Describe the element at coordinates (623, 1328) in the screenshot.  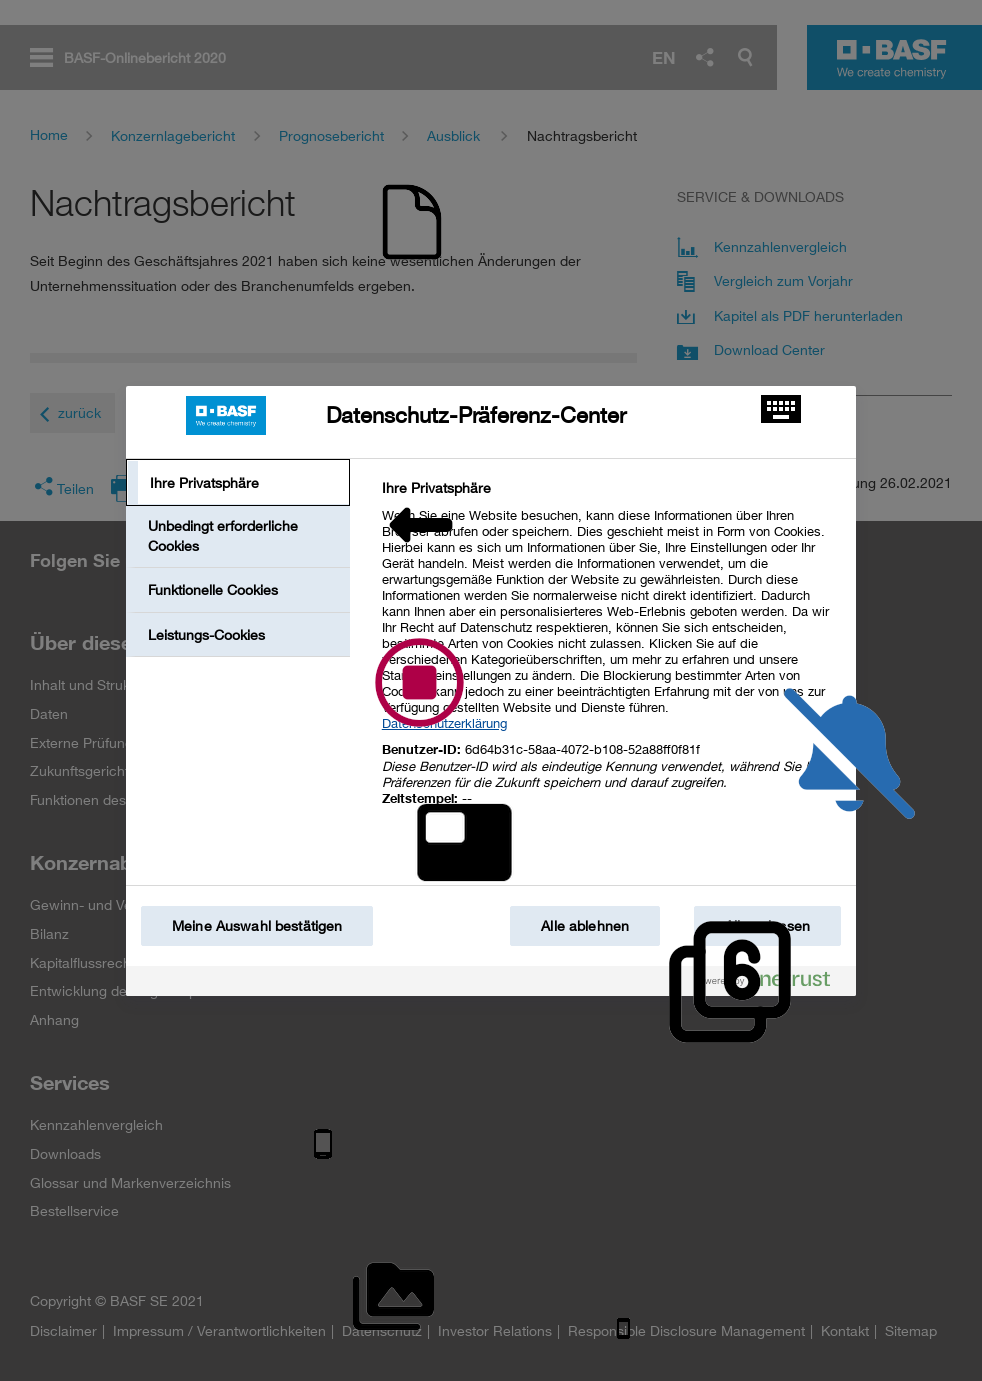
I see `view on mobile device` at that location.